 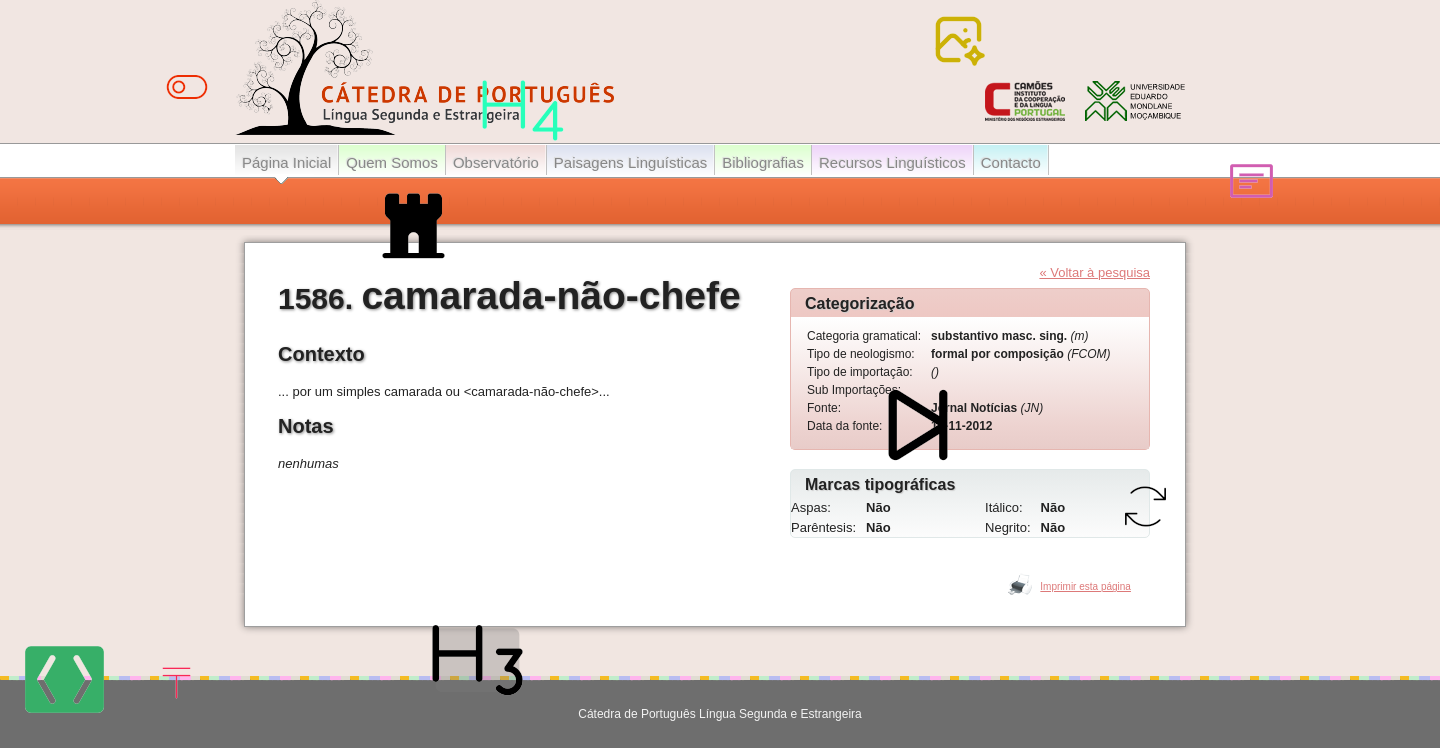 What do you see at coordinates (1251, 182) in the screenshot?
I see `add a new note or document` at bounding box center [1251, 182].